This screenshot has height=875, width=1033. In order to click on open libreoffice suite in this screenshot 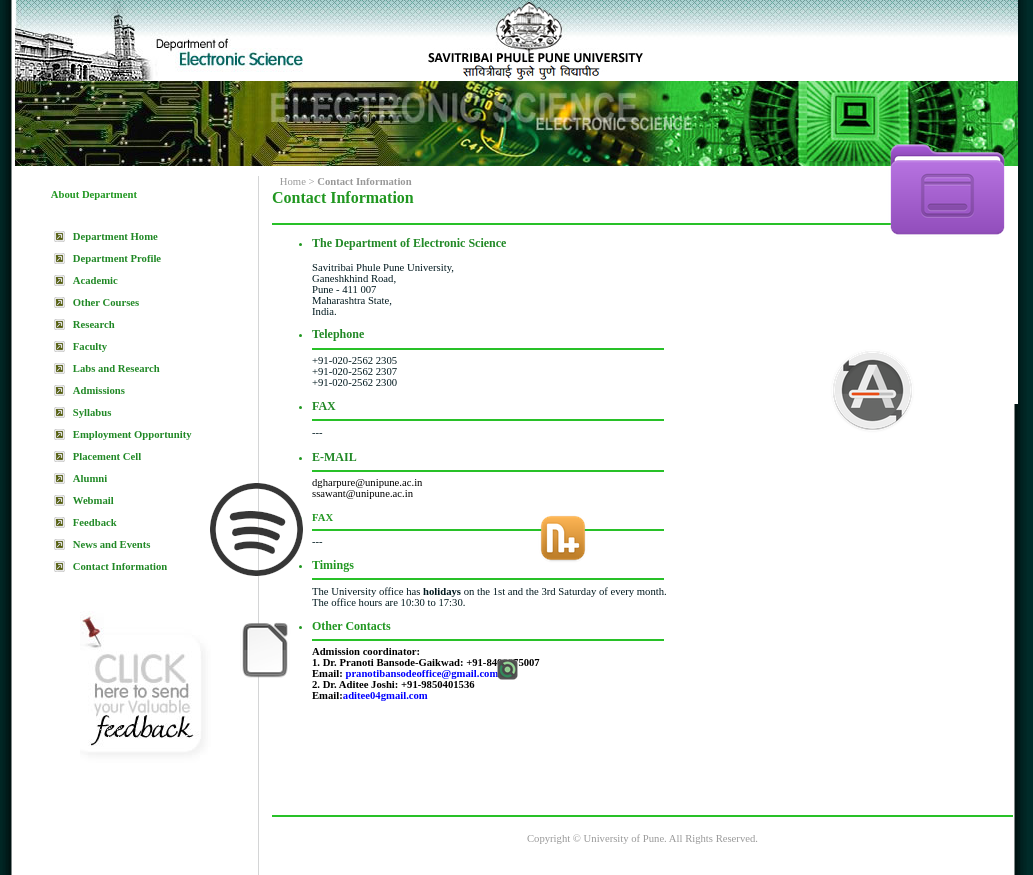, I will do `click(265, 650)`.